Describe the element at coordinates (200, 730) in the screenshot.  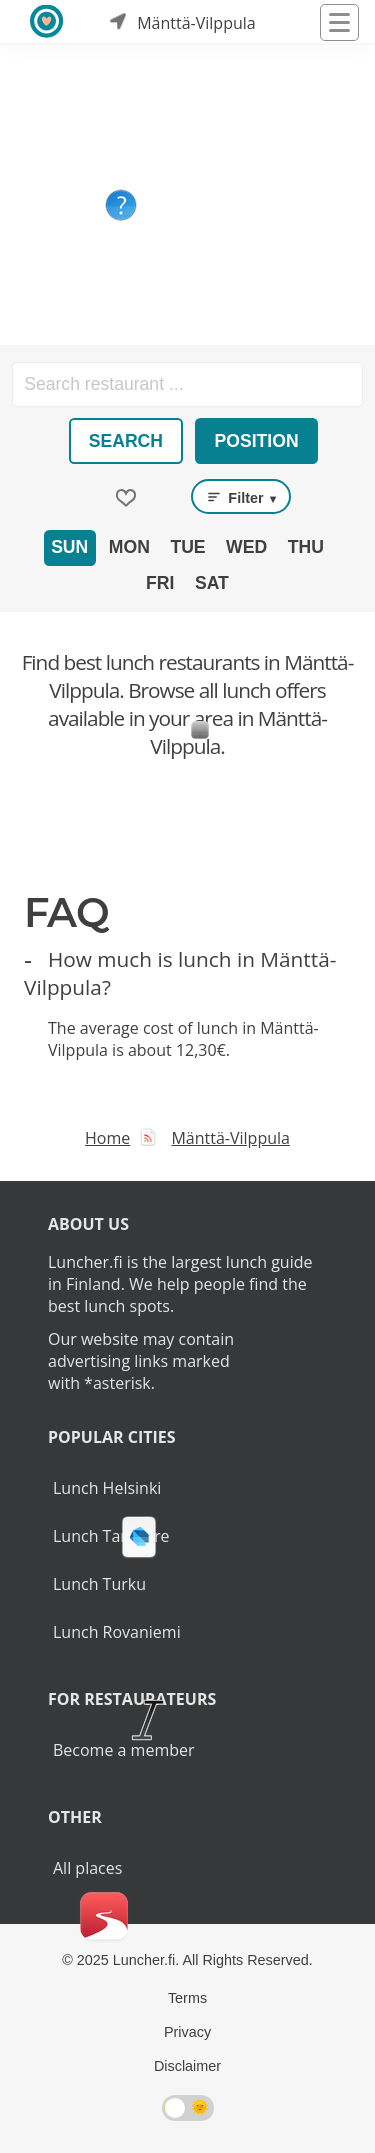
I see `open touchpad settings and preferences` at that location.